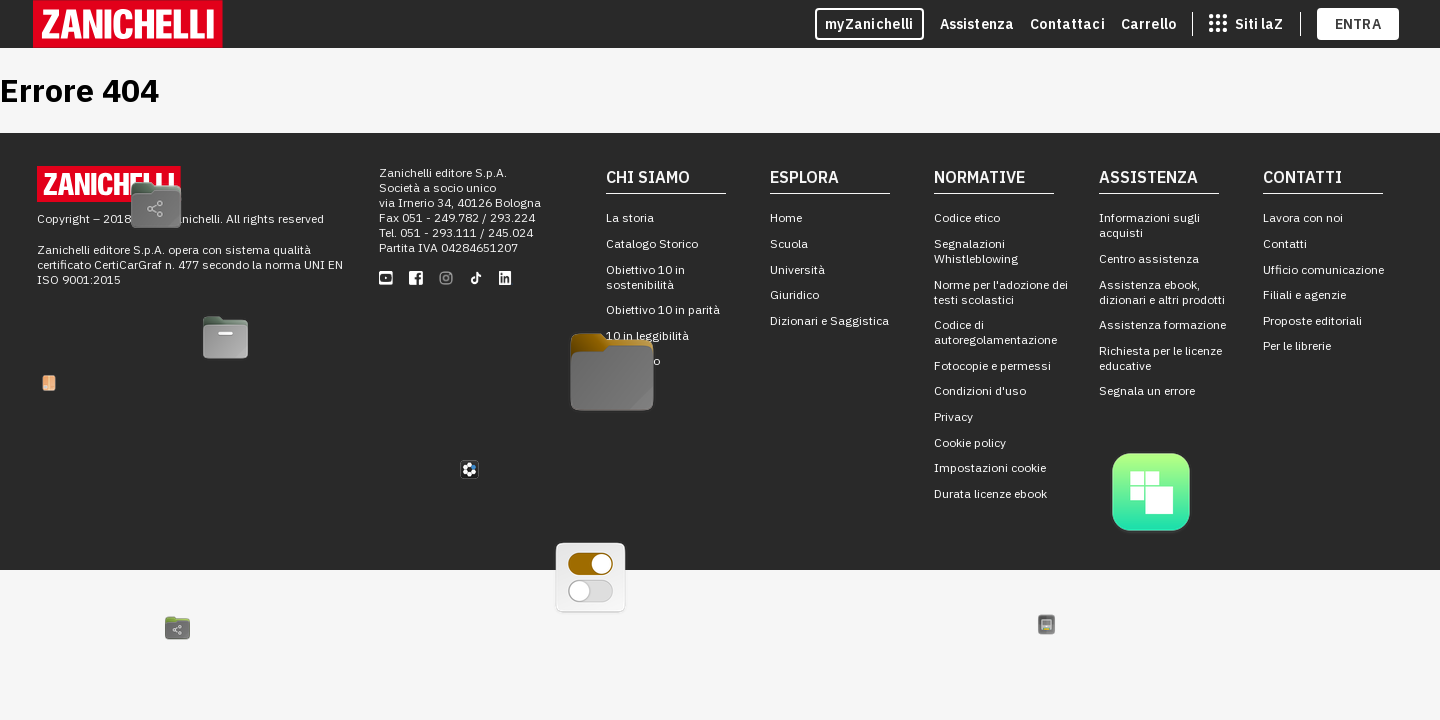 The height and width of the screenshot is (720, 1440). I want to click on open desktop preferences or settings, so click(590, 577).